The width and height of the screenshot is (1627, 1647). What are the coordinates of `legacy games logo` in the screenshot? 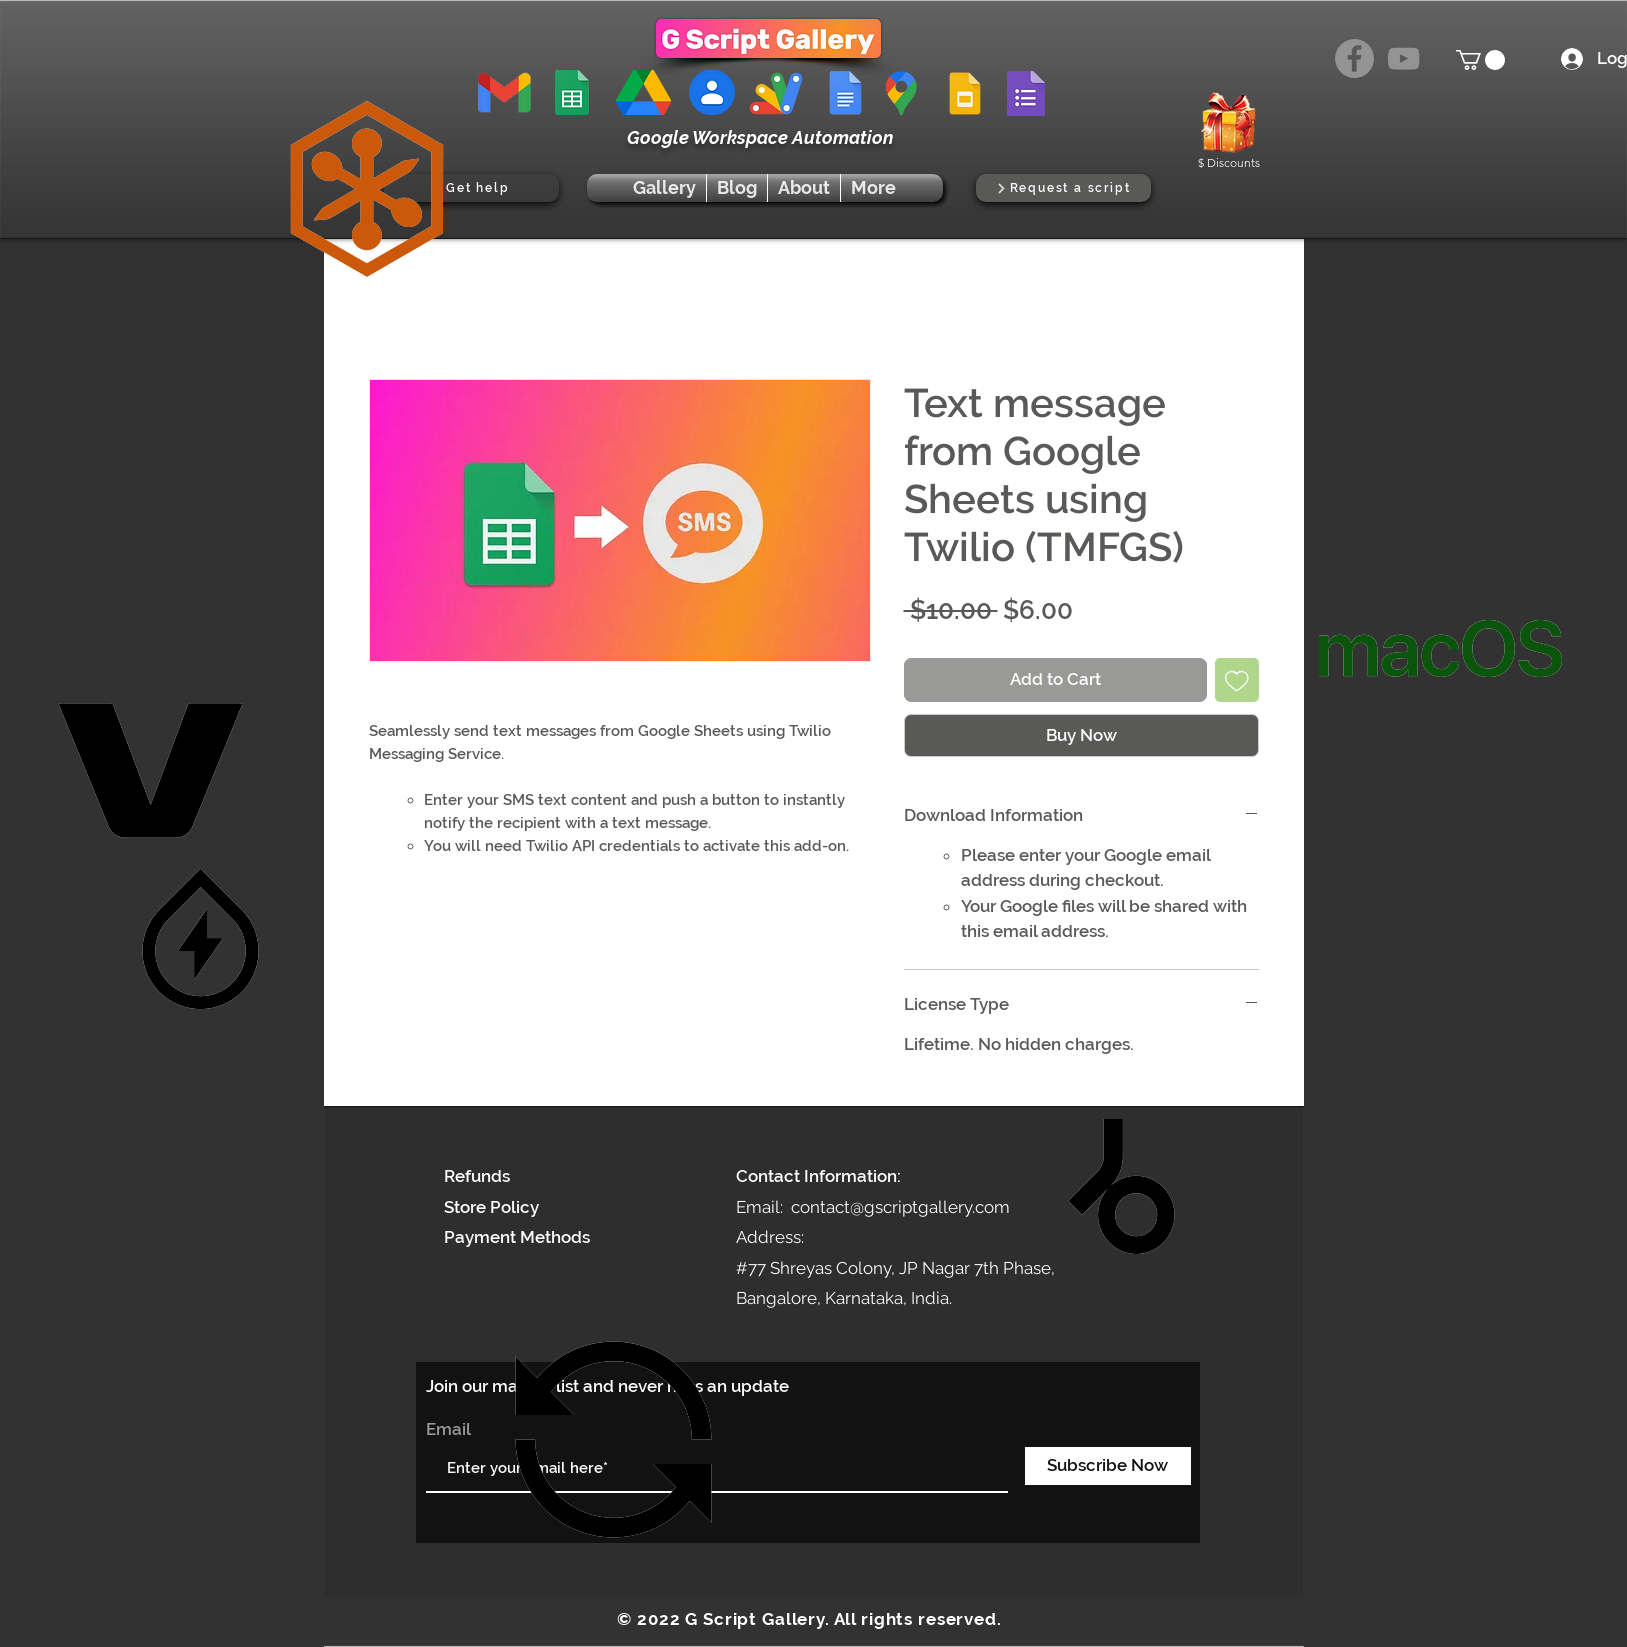 It's located at (367, 189).